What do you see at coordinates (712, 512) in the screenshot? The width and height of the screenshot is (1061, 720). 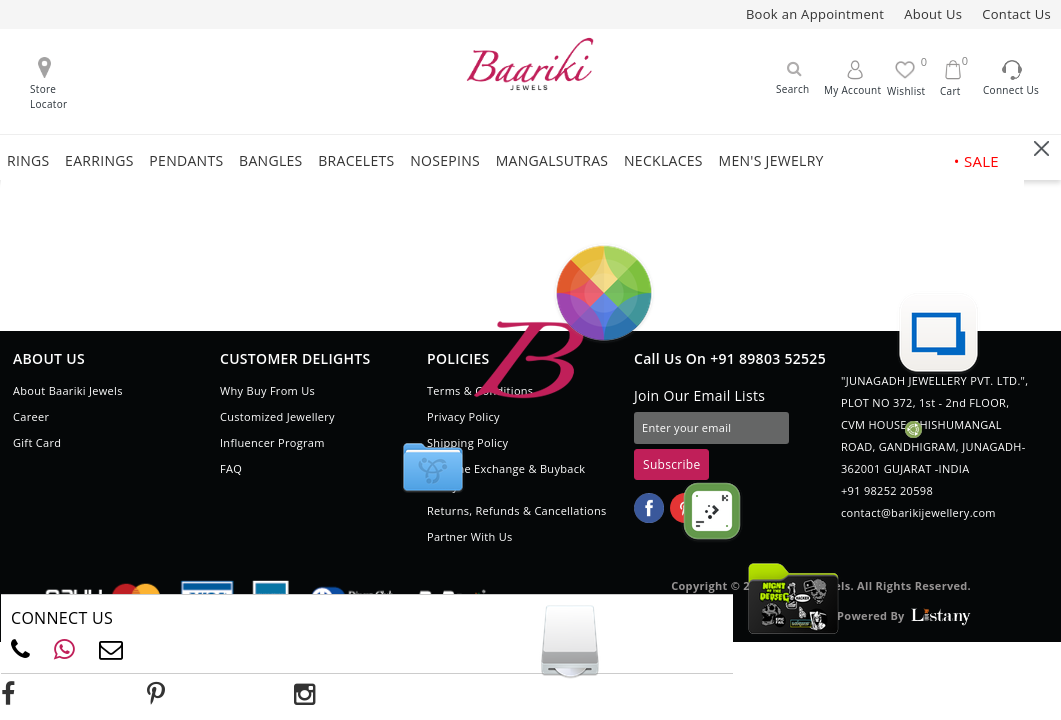 I see `access CPU and processor settings` at bounding box center [712, 512].